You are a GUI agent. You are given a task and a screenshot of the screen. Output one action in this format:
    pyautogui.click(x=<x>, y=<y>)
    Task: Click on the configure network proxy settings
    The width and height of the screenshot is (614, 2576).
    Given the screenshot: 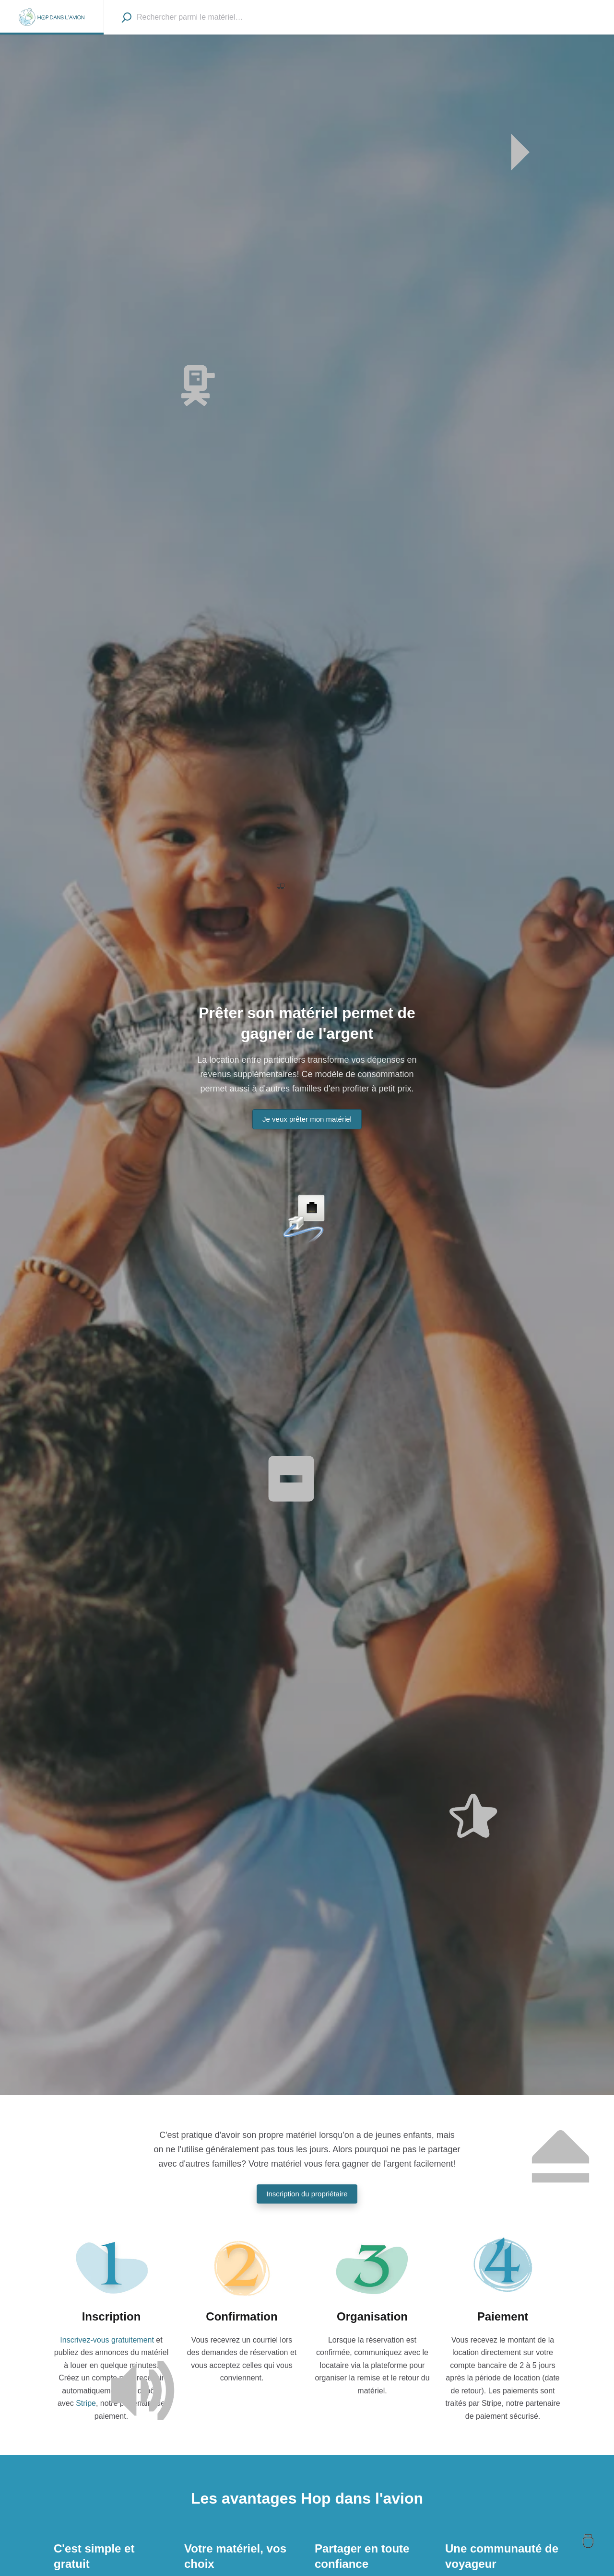 What is the action you would take?
    pyautogui.click(x=199, y=385)
    